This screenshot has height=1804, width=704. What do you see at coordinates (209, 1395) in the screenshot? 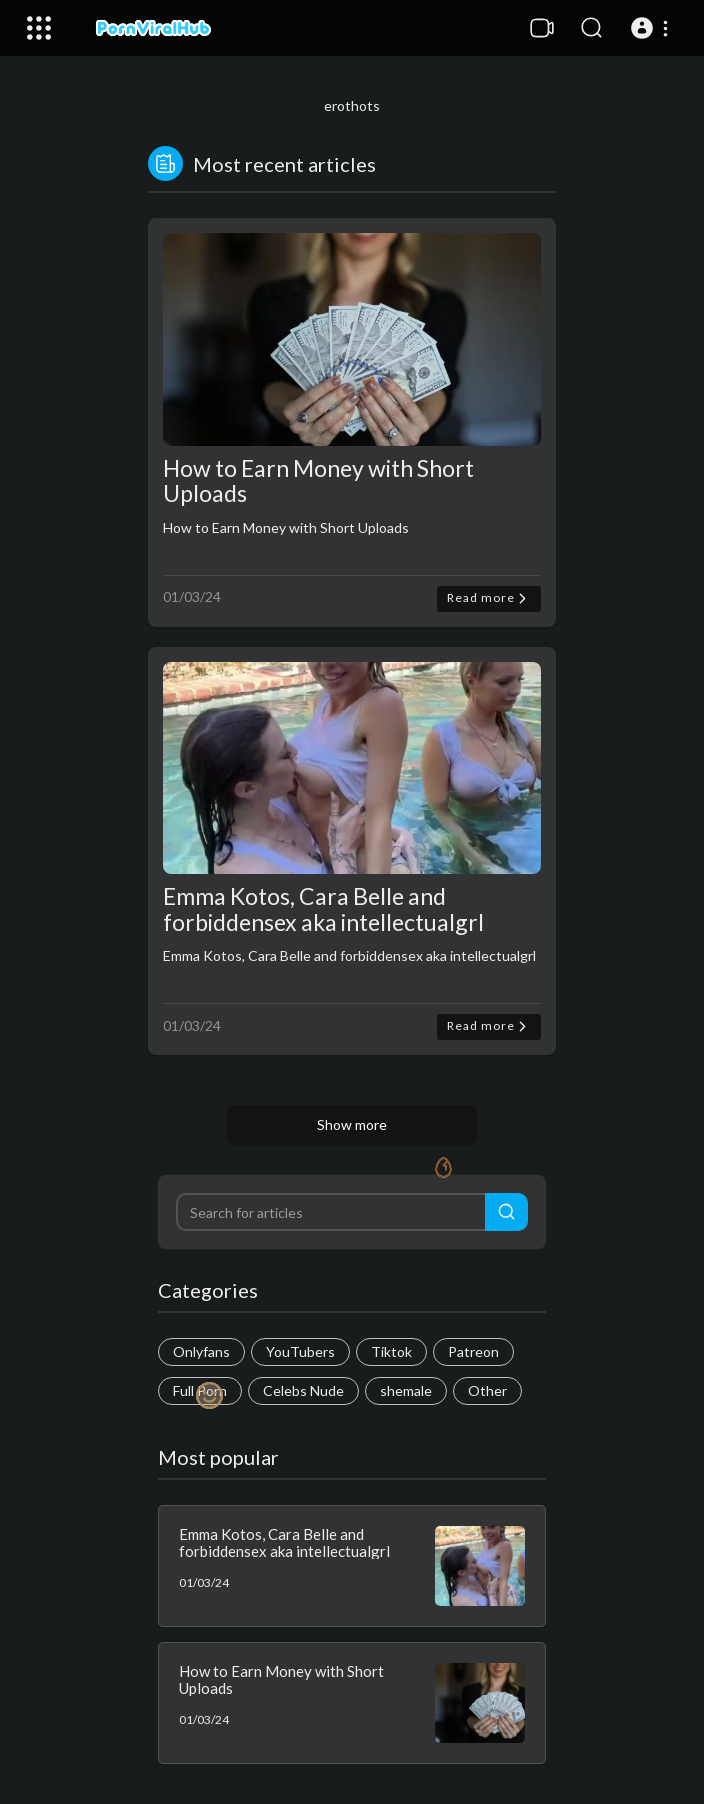
I see `insert a winking emoji or emoticon` at bounding box center [209, 1395].